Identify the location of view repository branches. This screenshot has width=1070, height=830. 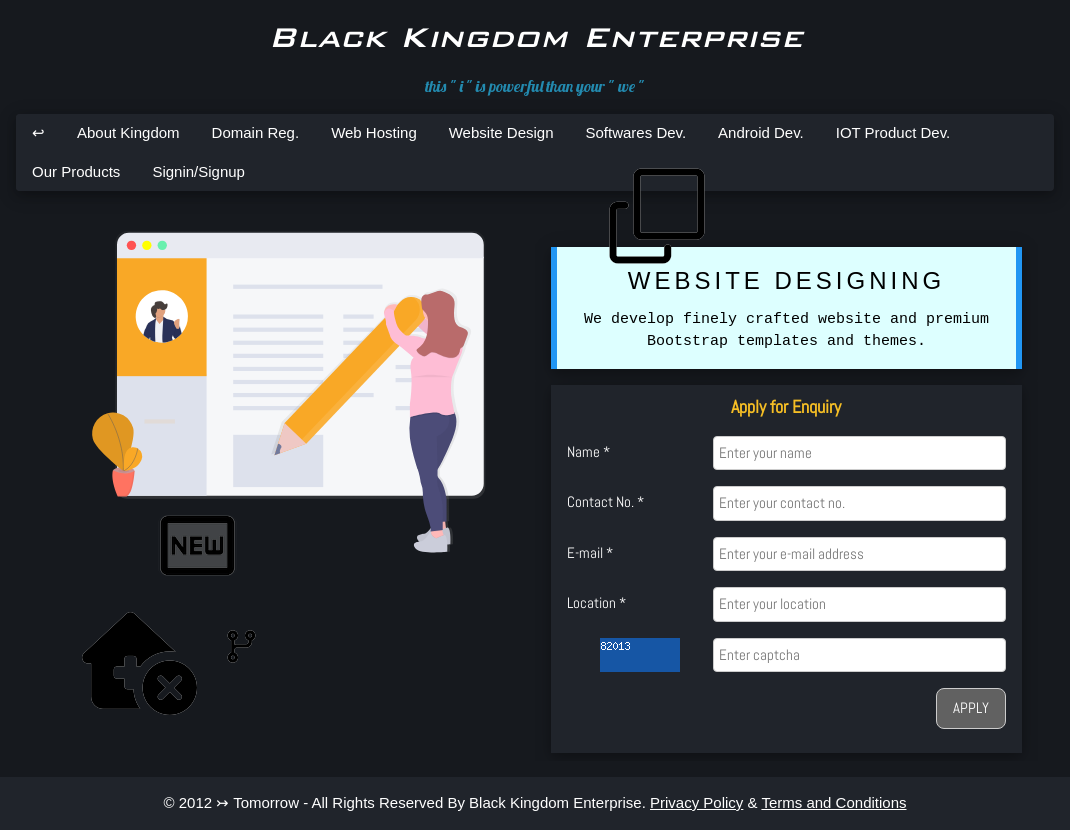
(241, 646).